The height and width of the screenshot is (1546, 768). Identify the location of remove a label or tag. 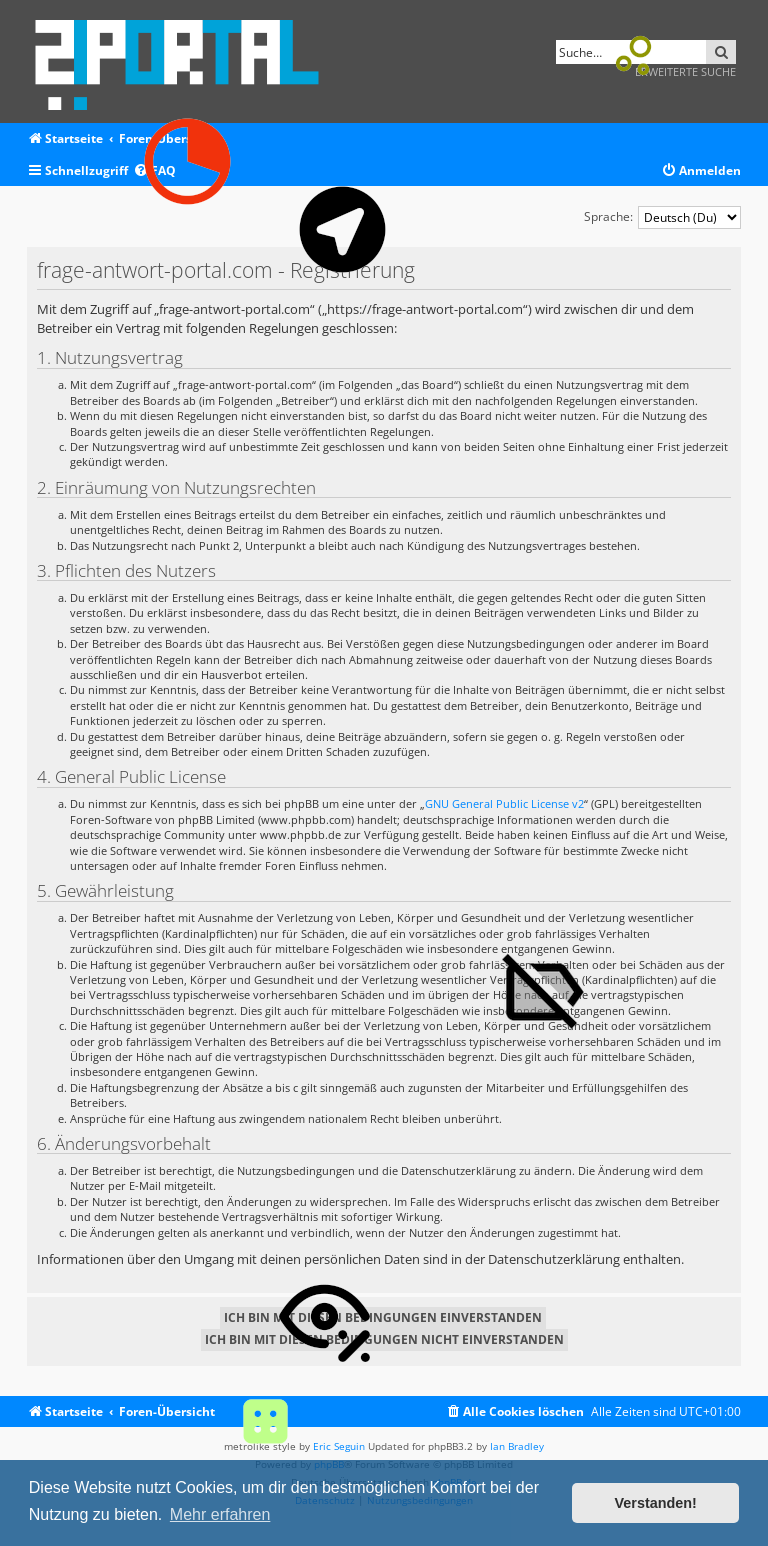
(543, 992).